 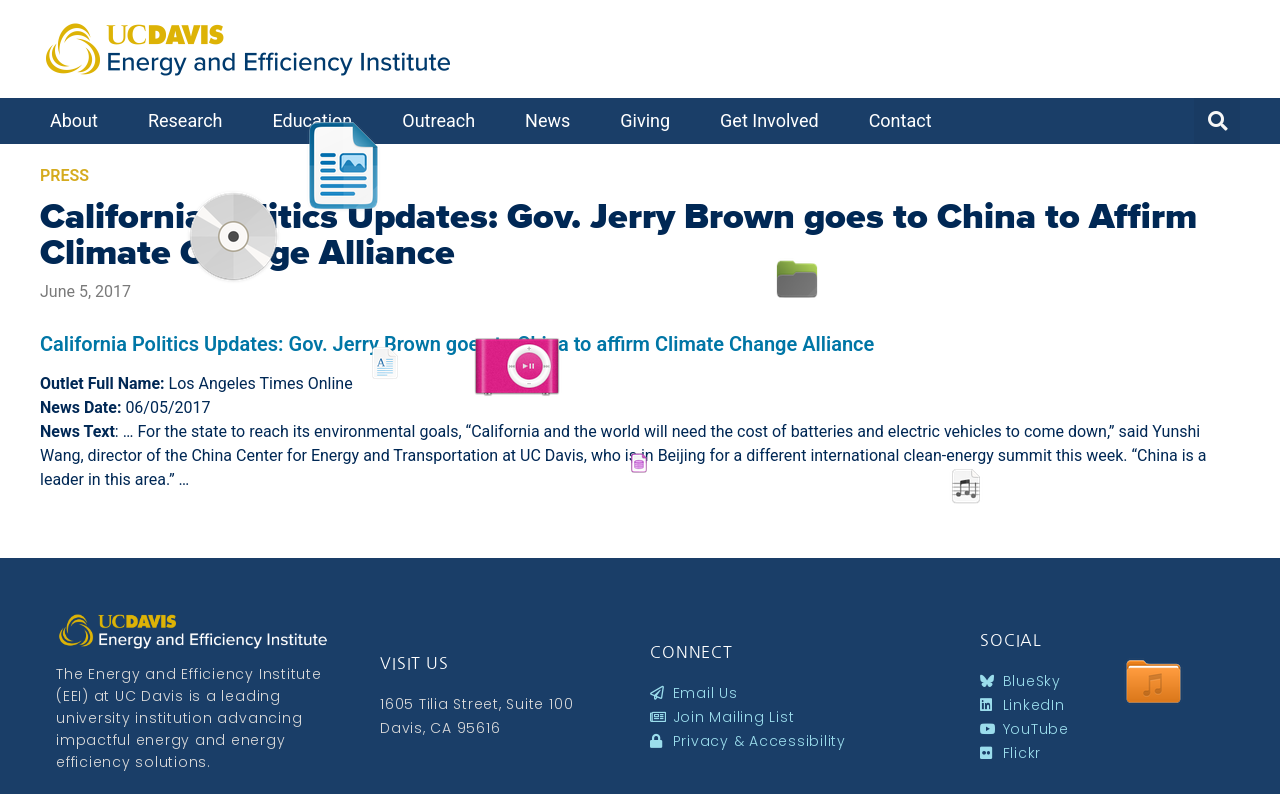 What do you see at coordinates (1153, 681) in the screenshot?
I see `open your music files folder` at bounding box center [1153, 681].